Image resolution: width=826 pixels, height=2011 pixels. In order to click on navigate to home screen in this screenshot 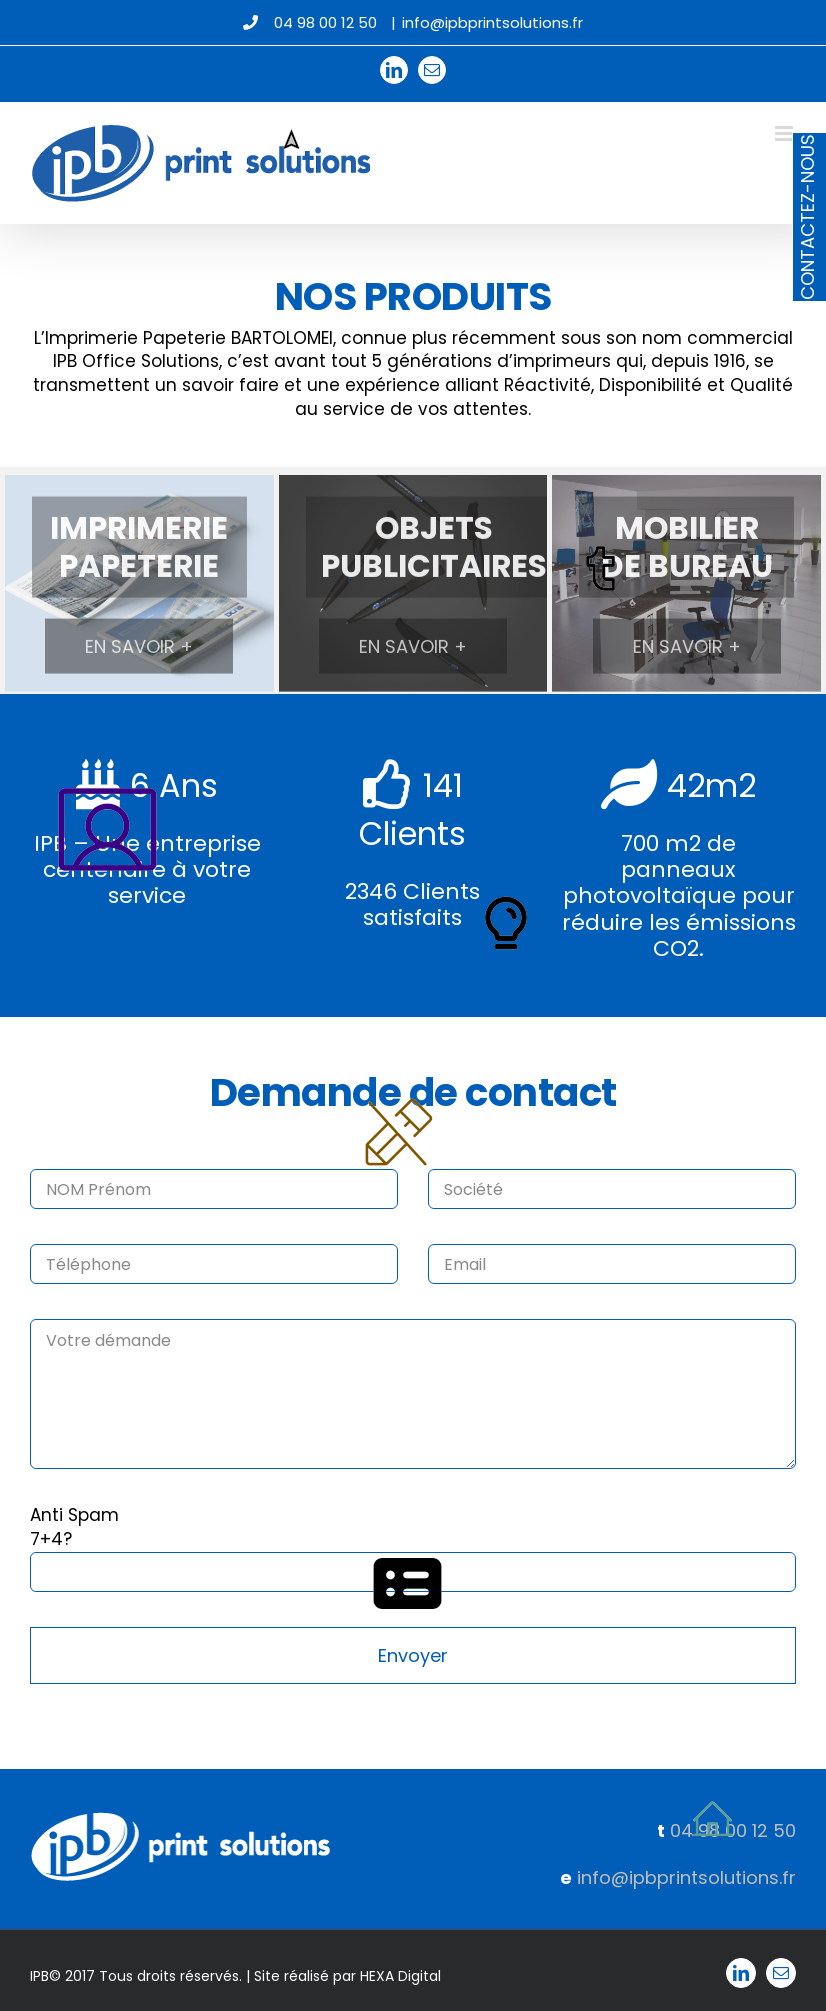, I will do `click(712, 1819)`.